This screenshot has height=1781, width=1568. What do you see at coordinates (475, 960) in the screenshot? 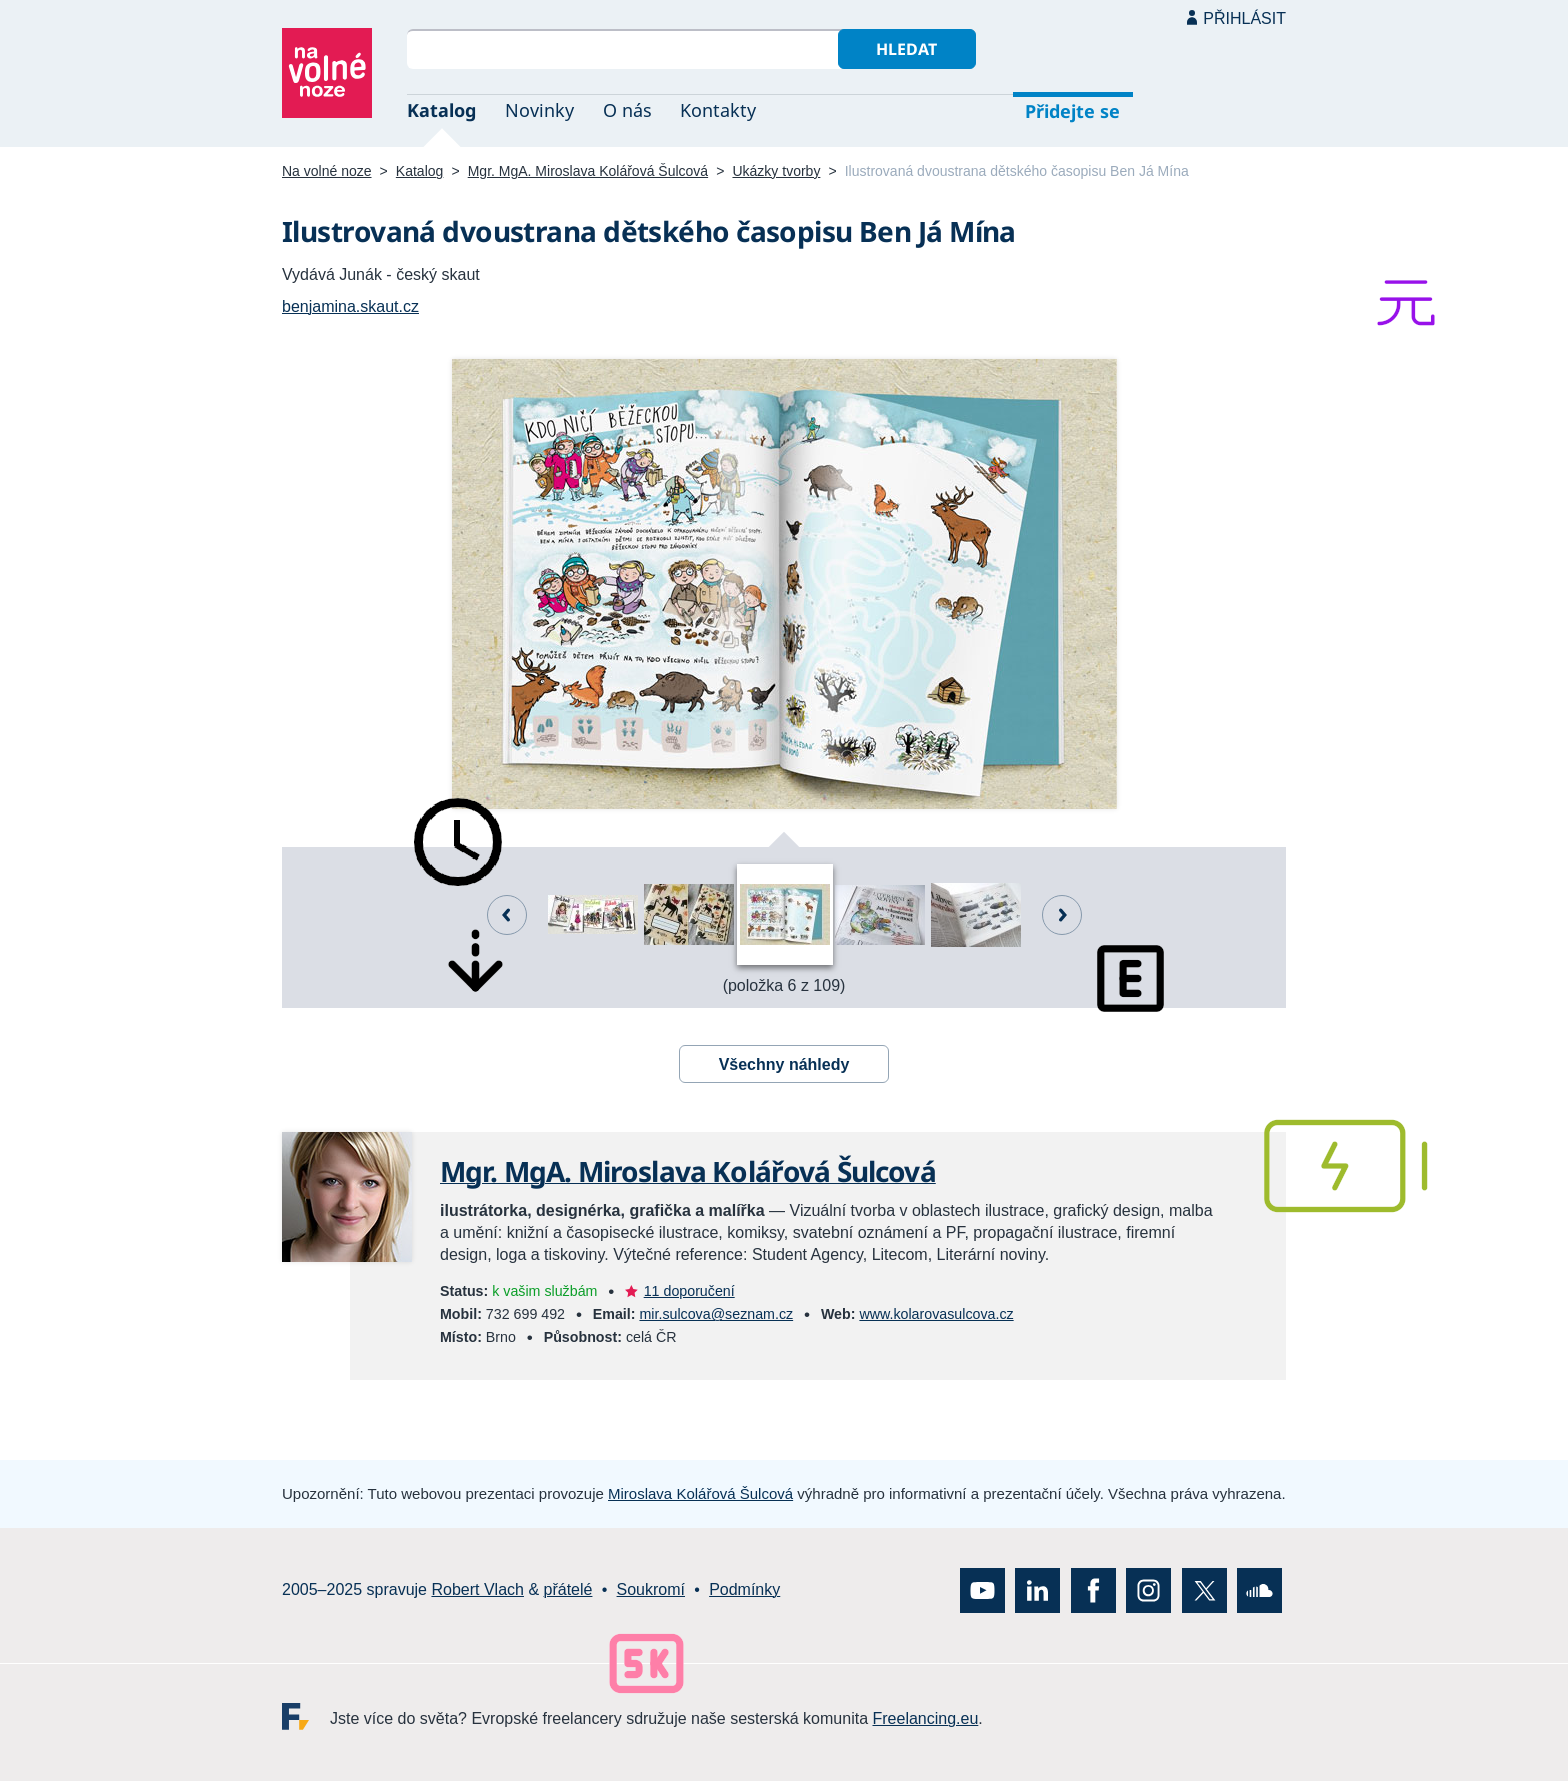
I see `download in progress` at bounding box center [475, 960].